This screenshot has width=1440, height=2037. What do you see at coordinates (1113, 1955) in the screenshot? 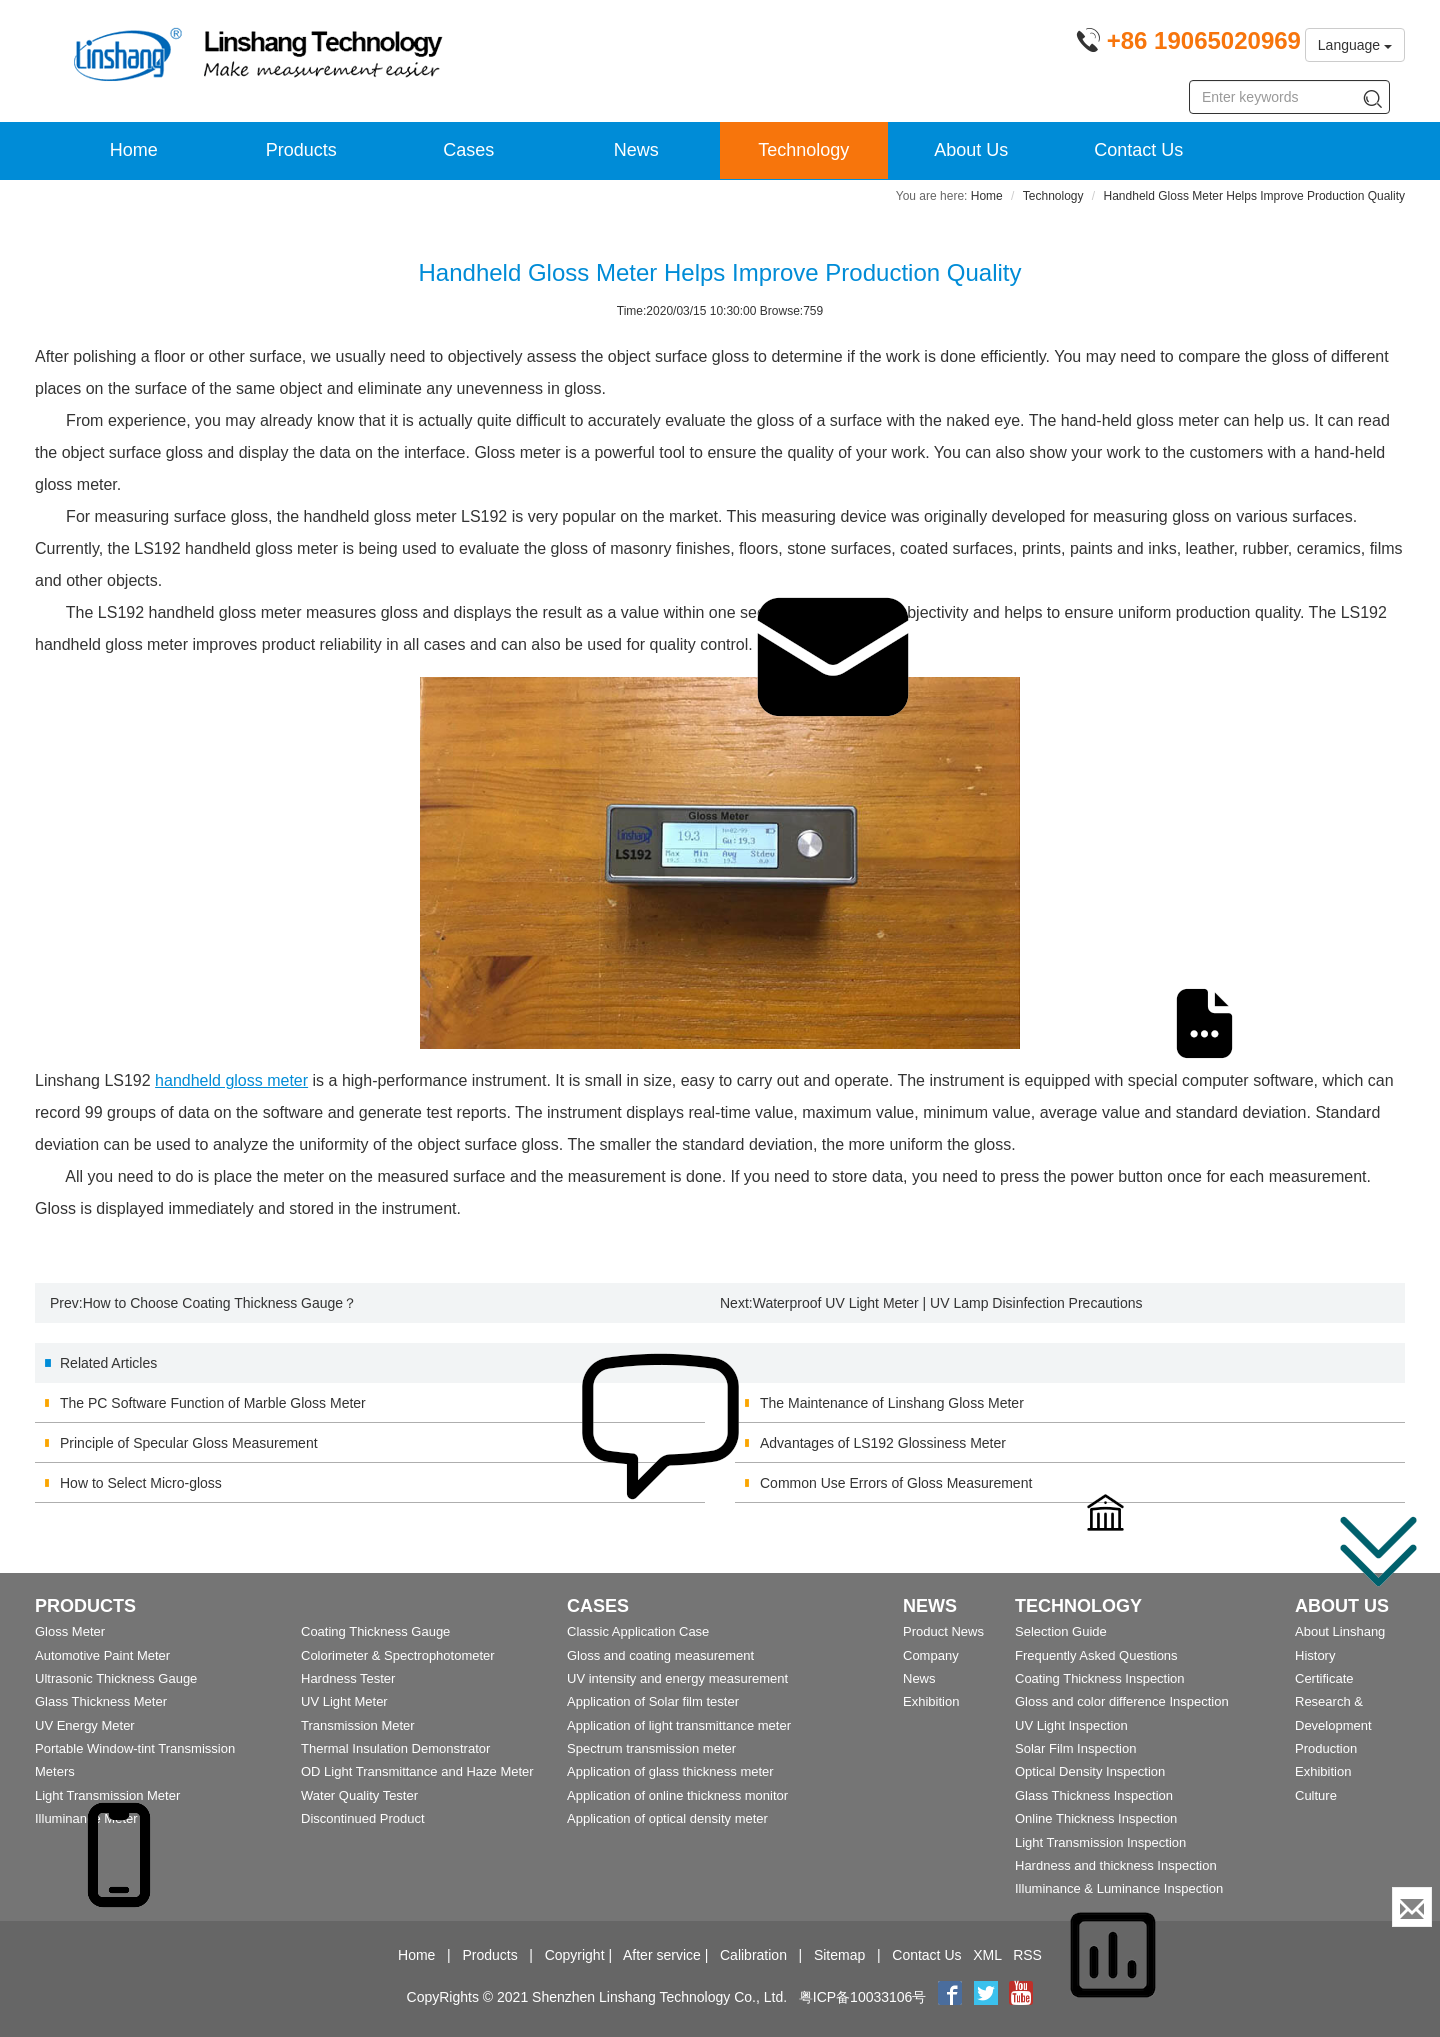
I see `insert a chart or graph into a document` at bounding box center [1113, 1955].